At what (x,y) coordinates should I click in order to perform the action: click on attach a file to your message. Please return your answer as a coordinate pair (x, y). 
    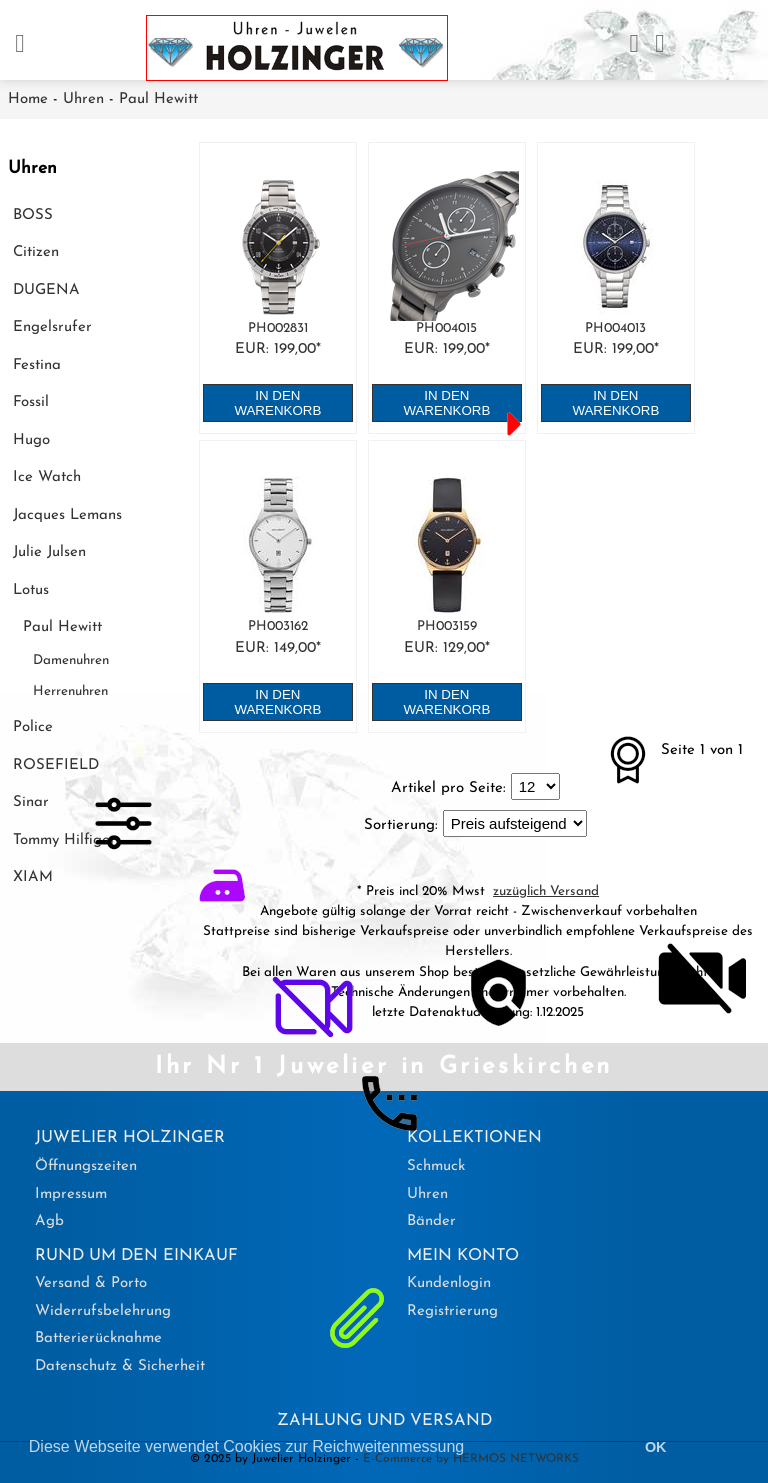
    Looking at the image, I should click on (358, 1318).